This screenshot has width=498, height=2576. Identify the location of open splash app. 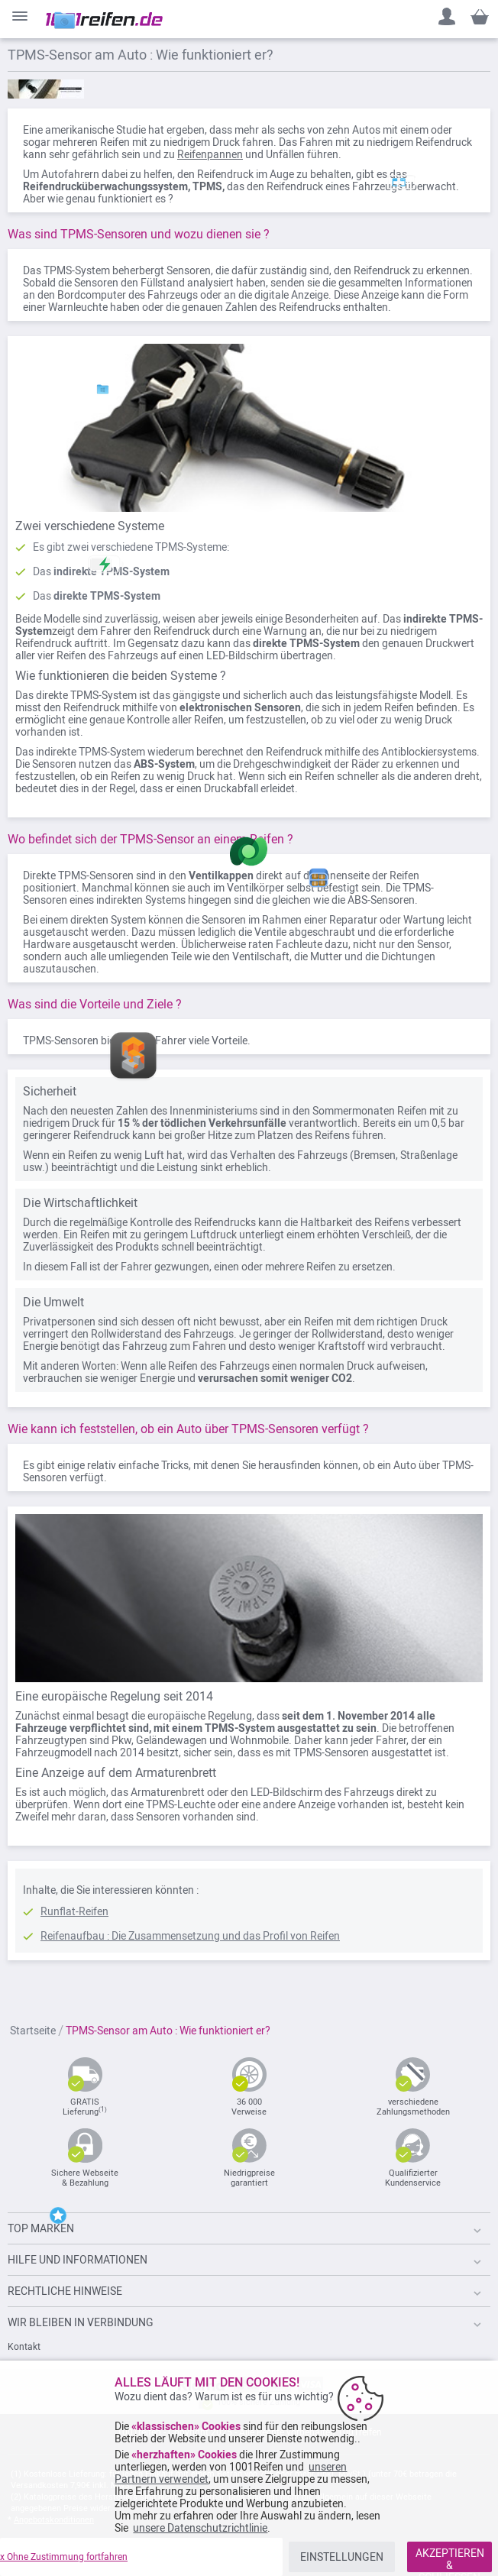
(133, 1055).